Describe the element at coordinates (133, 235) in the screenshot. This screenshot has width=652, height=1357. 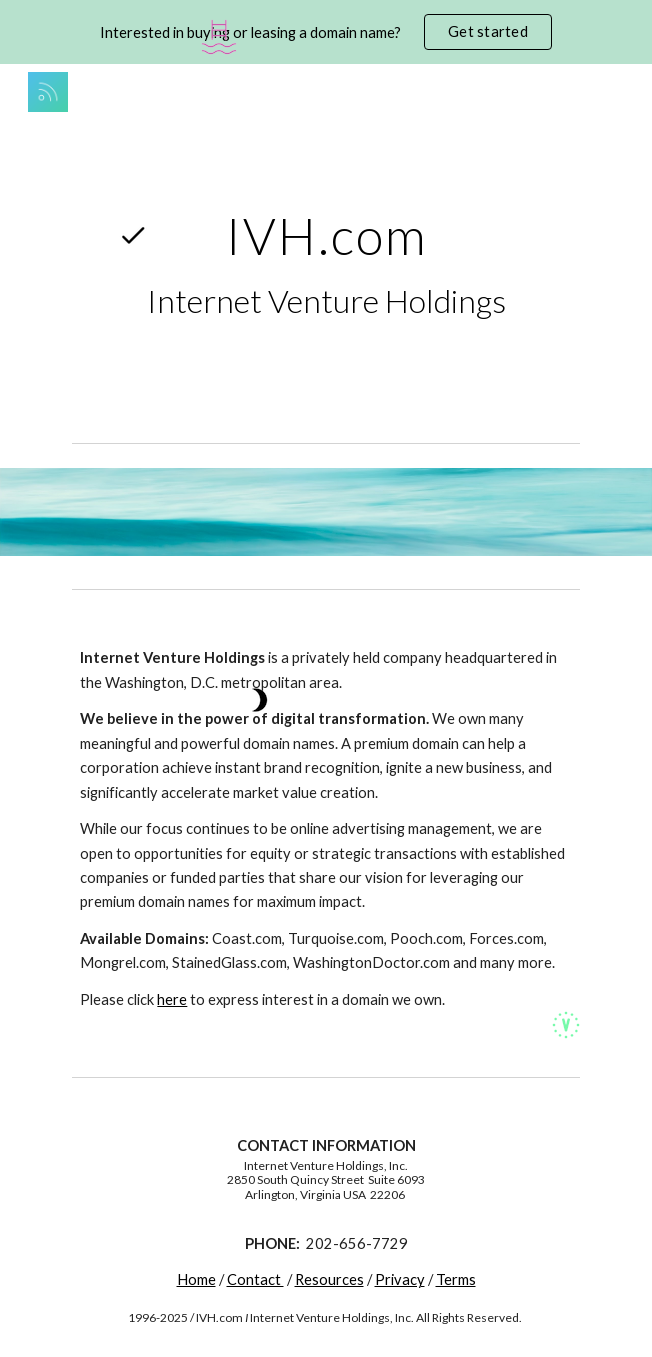
I see `confirm or submit an action` at that location.